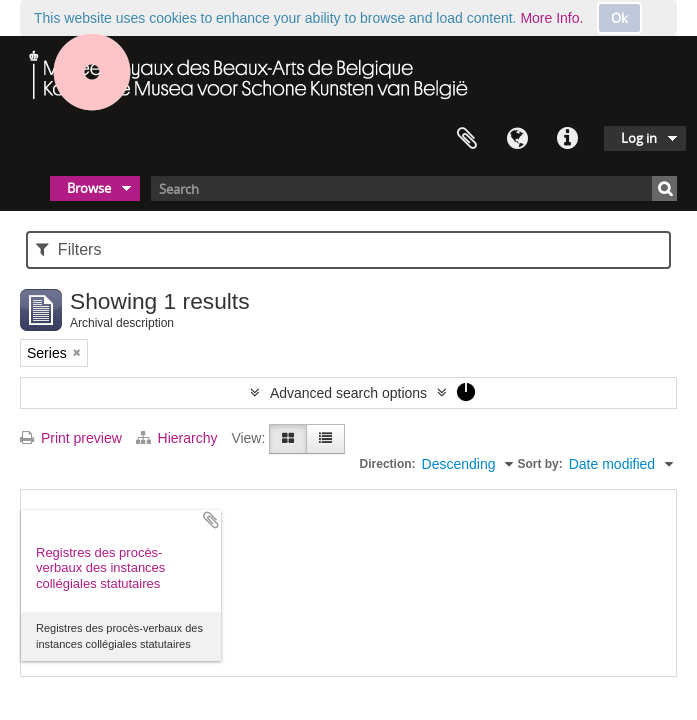  I want to click on focus on a selected element or area, so click(92, 72).